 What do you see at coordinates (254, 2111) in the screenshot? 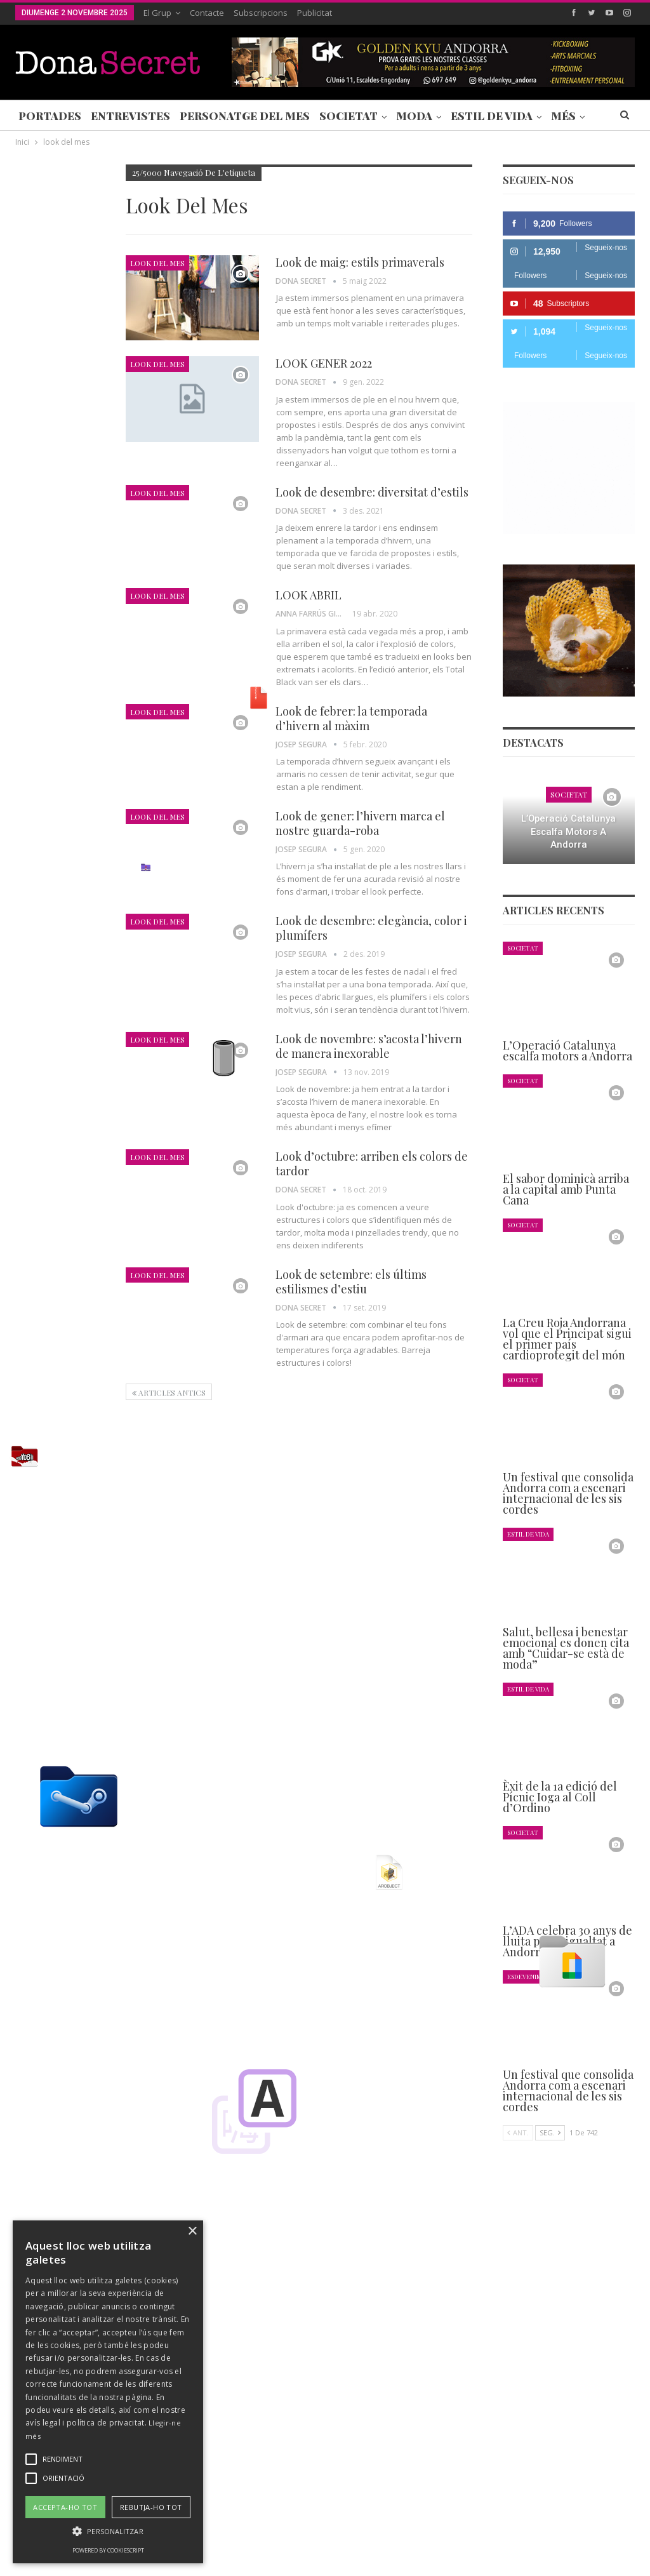
I see `access language and region settings` at bounding box center [254, 2111].